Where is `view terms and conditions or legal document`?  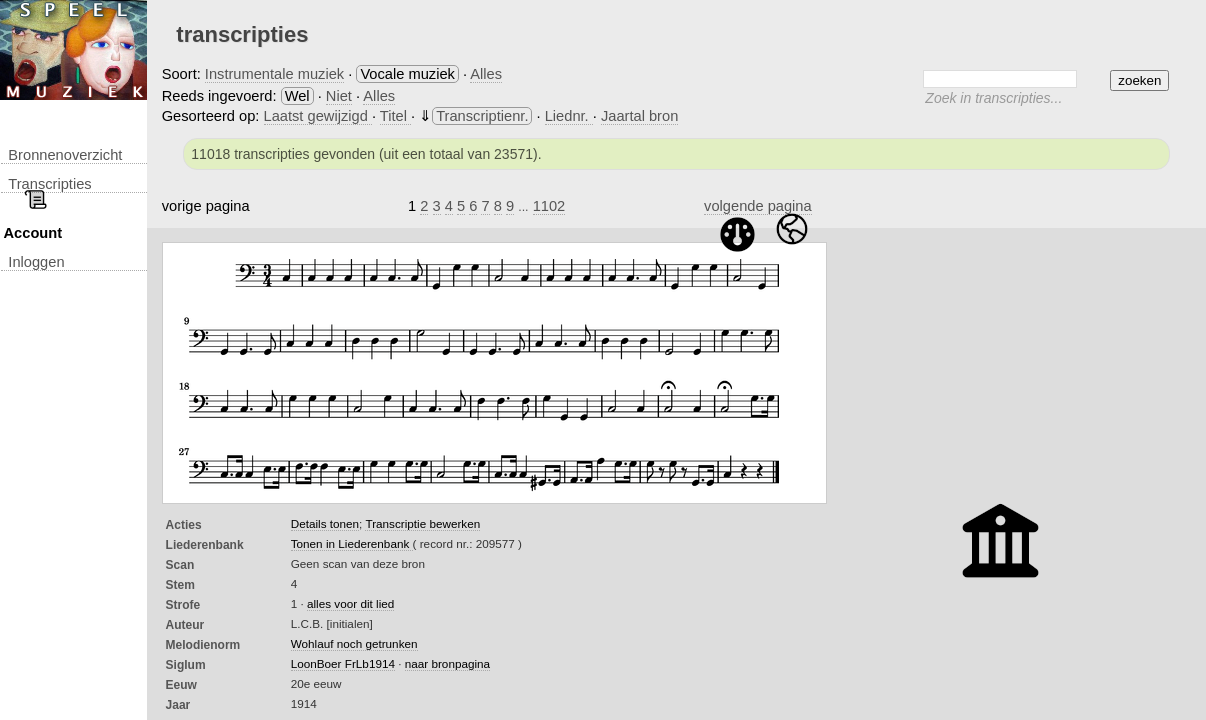
view terms and conditions or legal document is located at coordinates (36, 199).